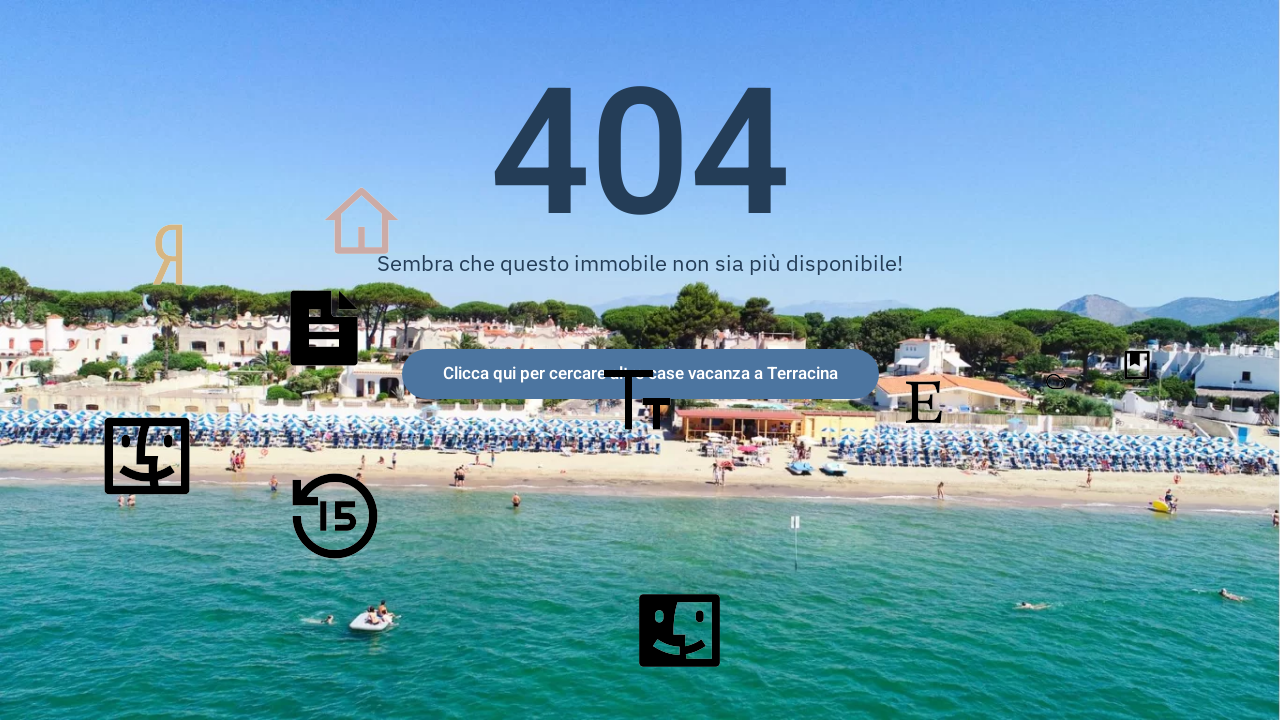 The image size is (1280, 720). I want to click on open Yandex services, so click(167, 254).